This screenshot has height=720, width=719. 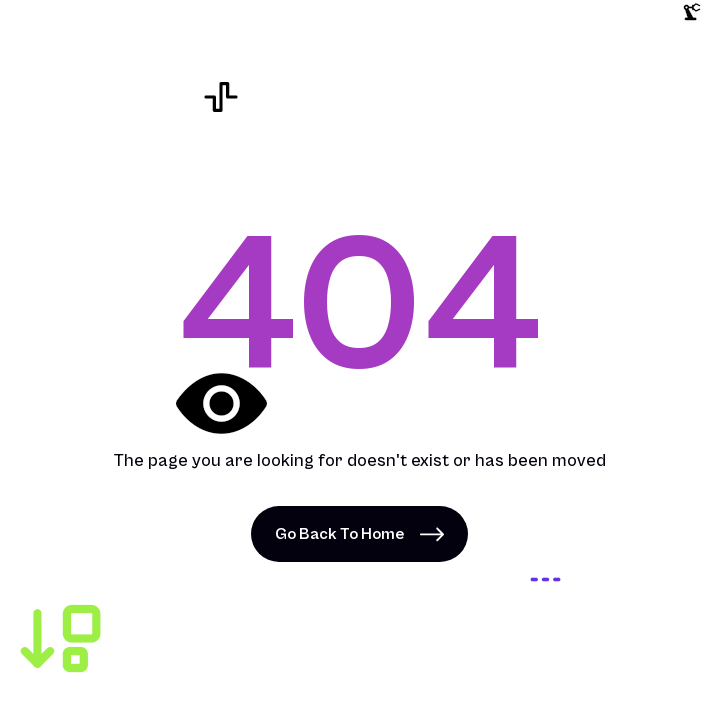 I want to click on toggle square wave signal output, so click(x=221, y=97).